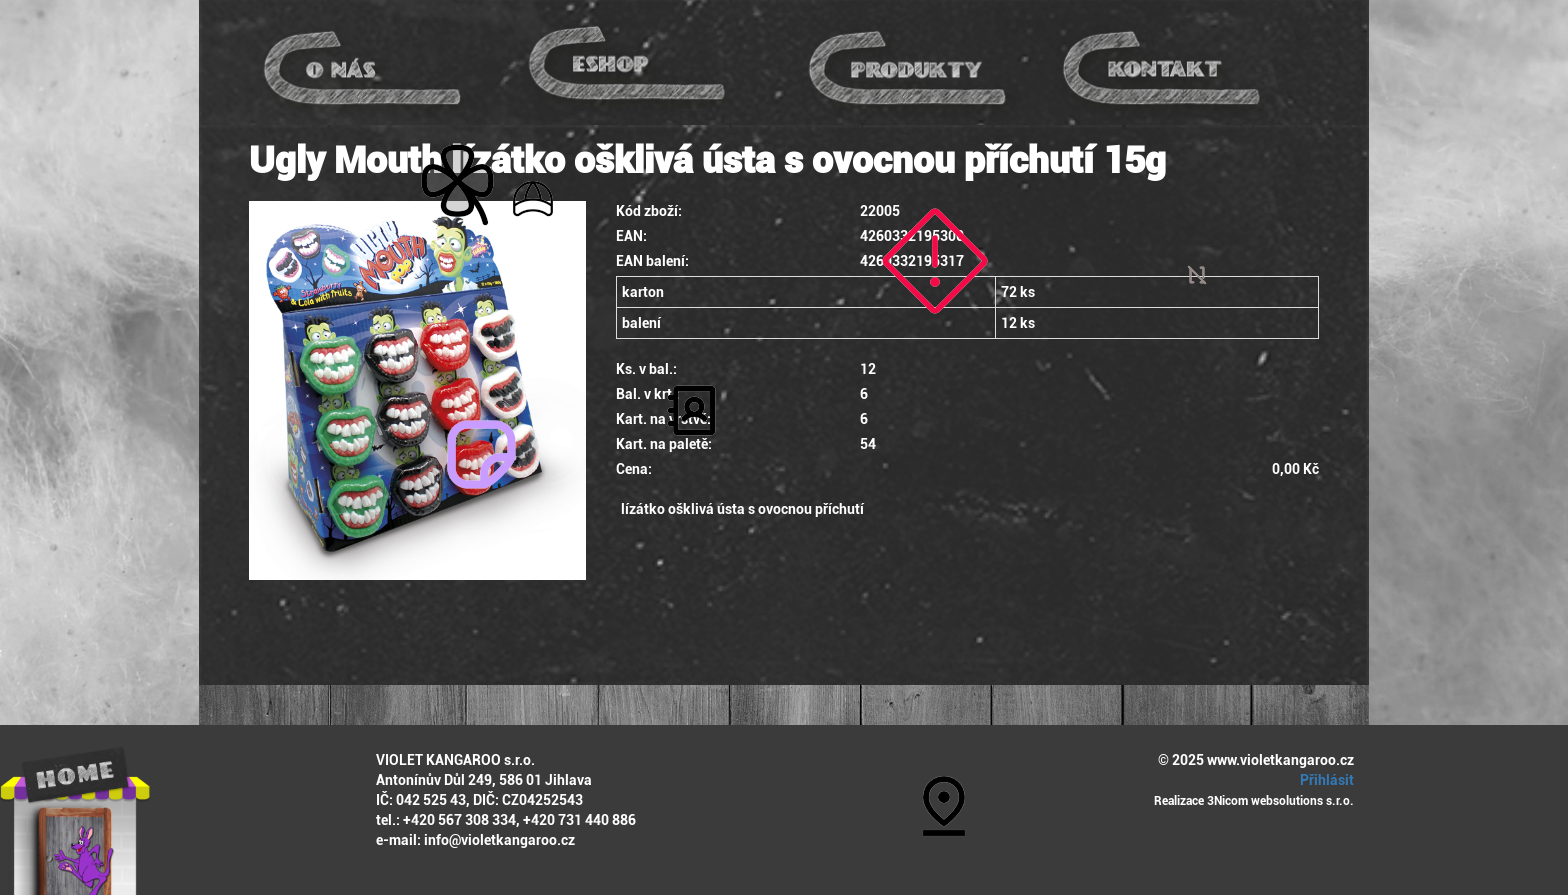 This screenshot has width=1568, height=895. I want to click on access your contacts list, so click(692, 410).